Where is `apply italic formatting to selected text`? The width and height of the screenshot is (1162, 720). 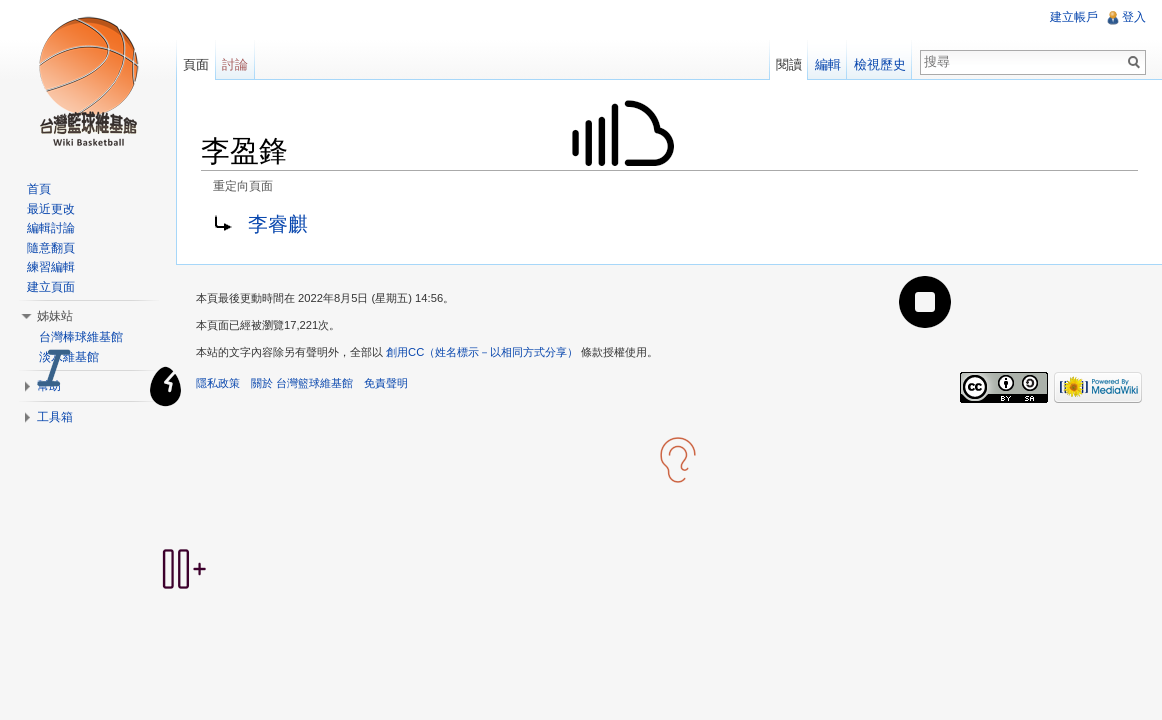
apply italic formatting to selected text is located at coordinates (54, 368).